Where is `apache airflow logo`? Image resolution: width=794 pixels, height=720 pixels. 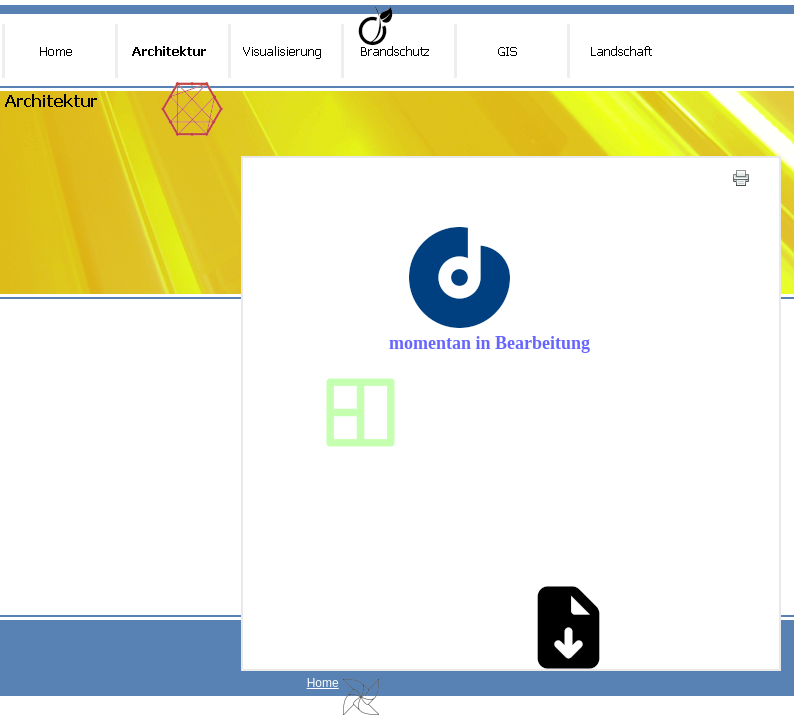 apache airflow logo is located at coordinates (361, 697).